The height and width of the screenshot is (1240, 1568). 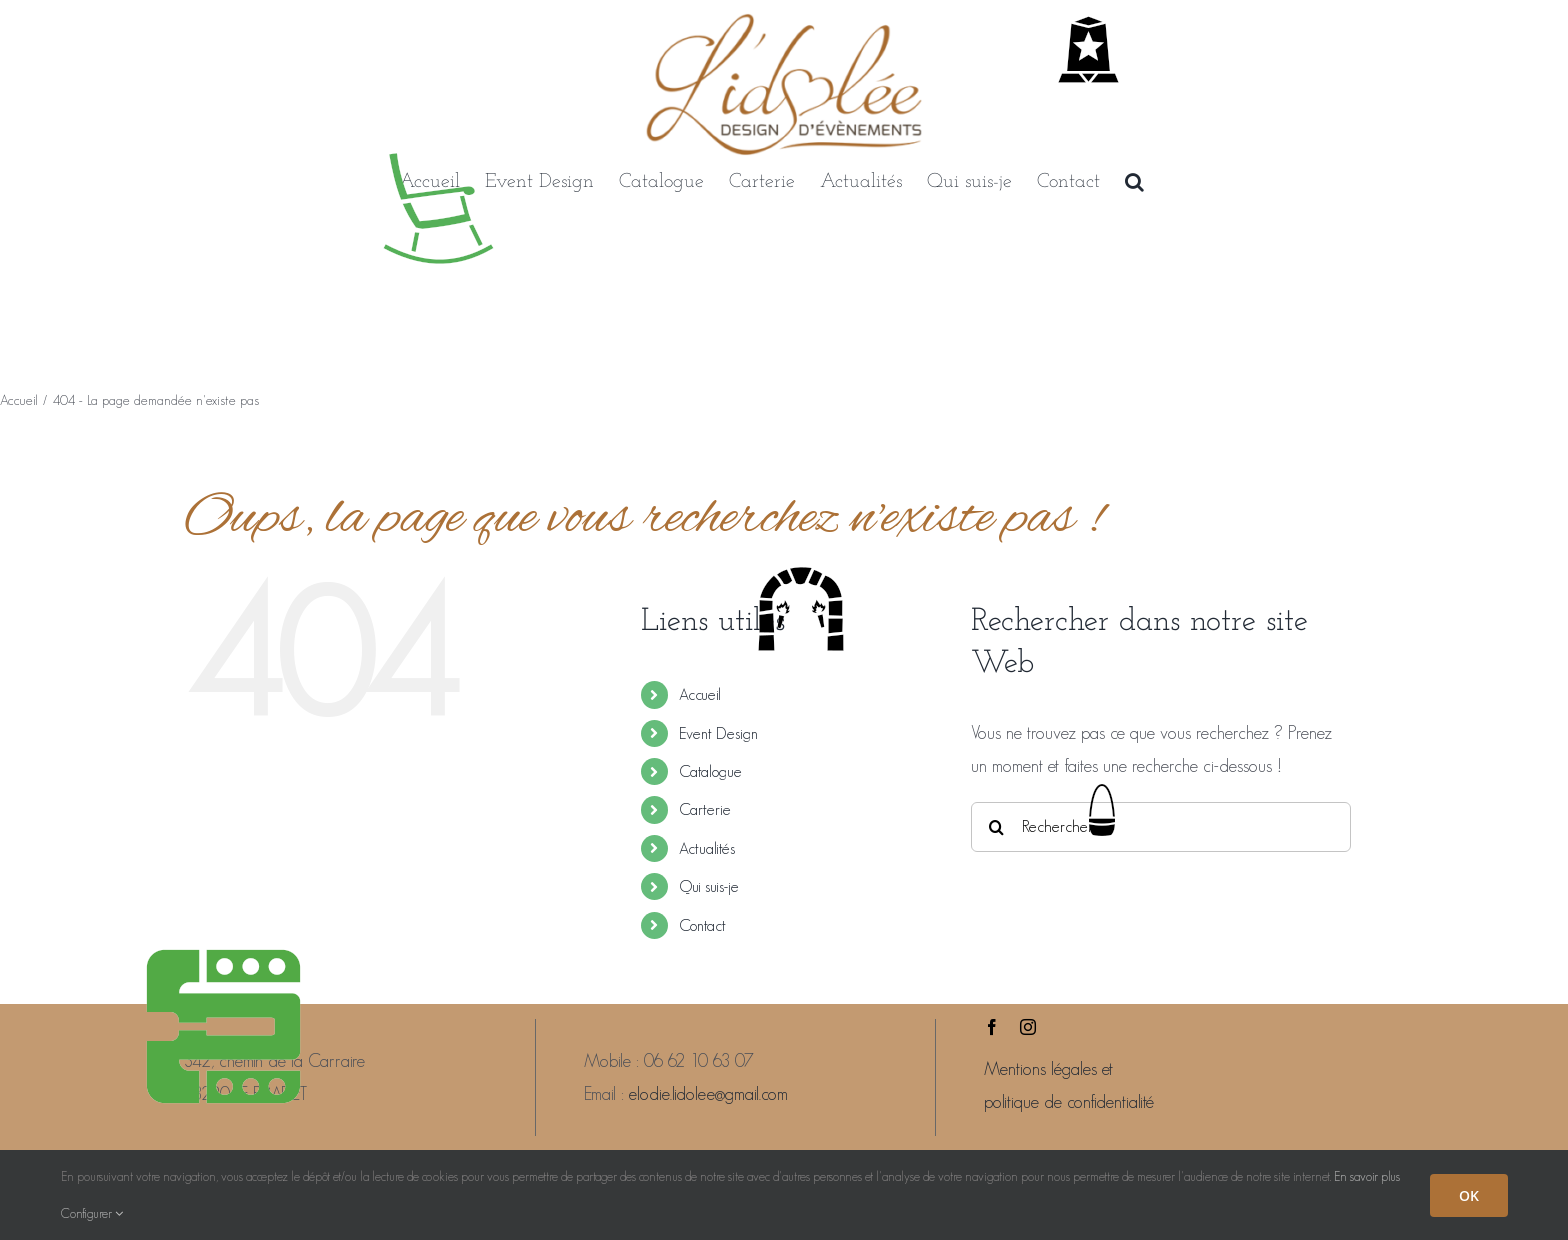 What do you see at coordinates (223, 1026) in the screenshot?
I see `connect or link two components together` at bounding box center [223, 1026].